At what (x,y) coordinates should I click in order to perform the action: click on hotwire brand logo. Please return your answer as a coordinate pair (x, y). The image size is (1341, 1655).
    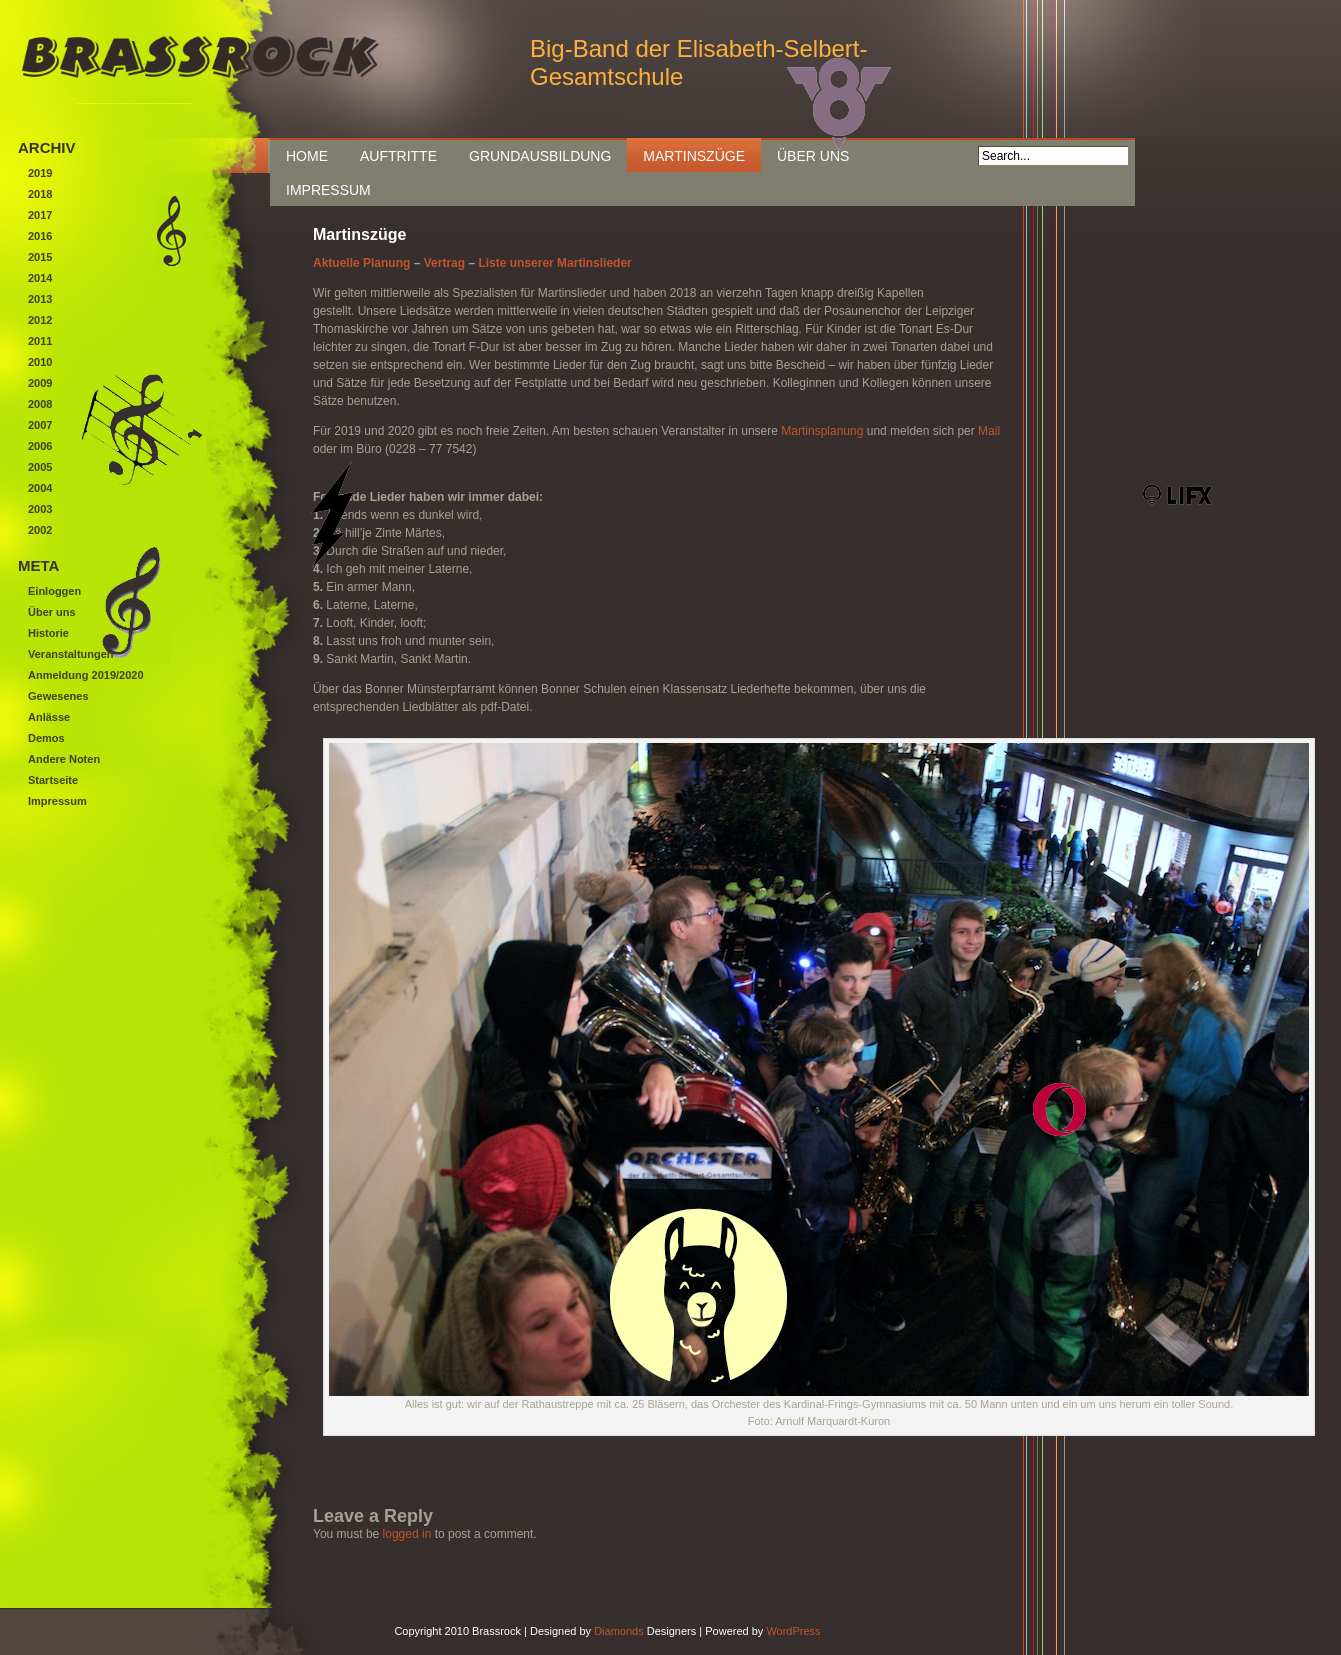
    Looking at the image, I should click on (332, 514).